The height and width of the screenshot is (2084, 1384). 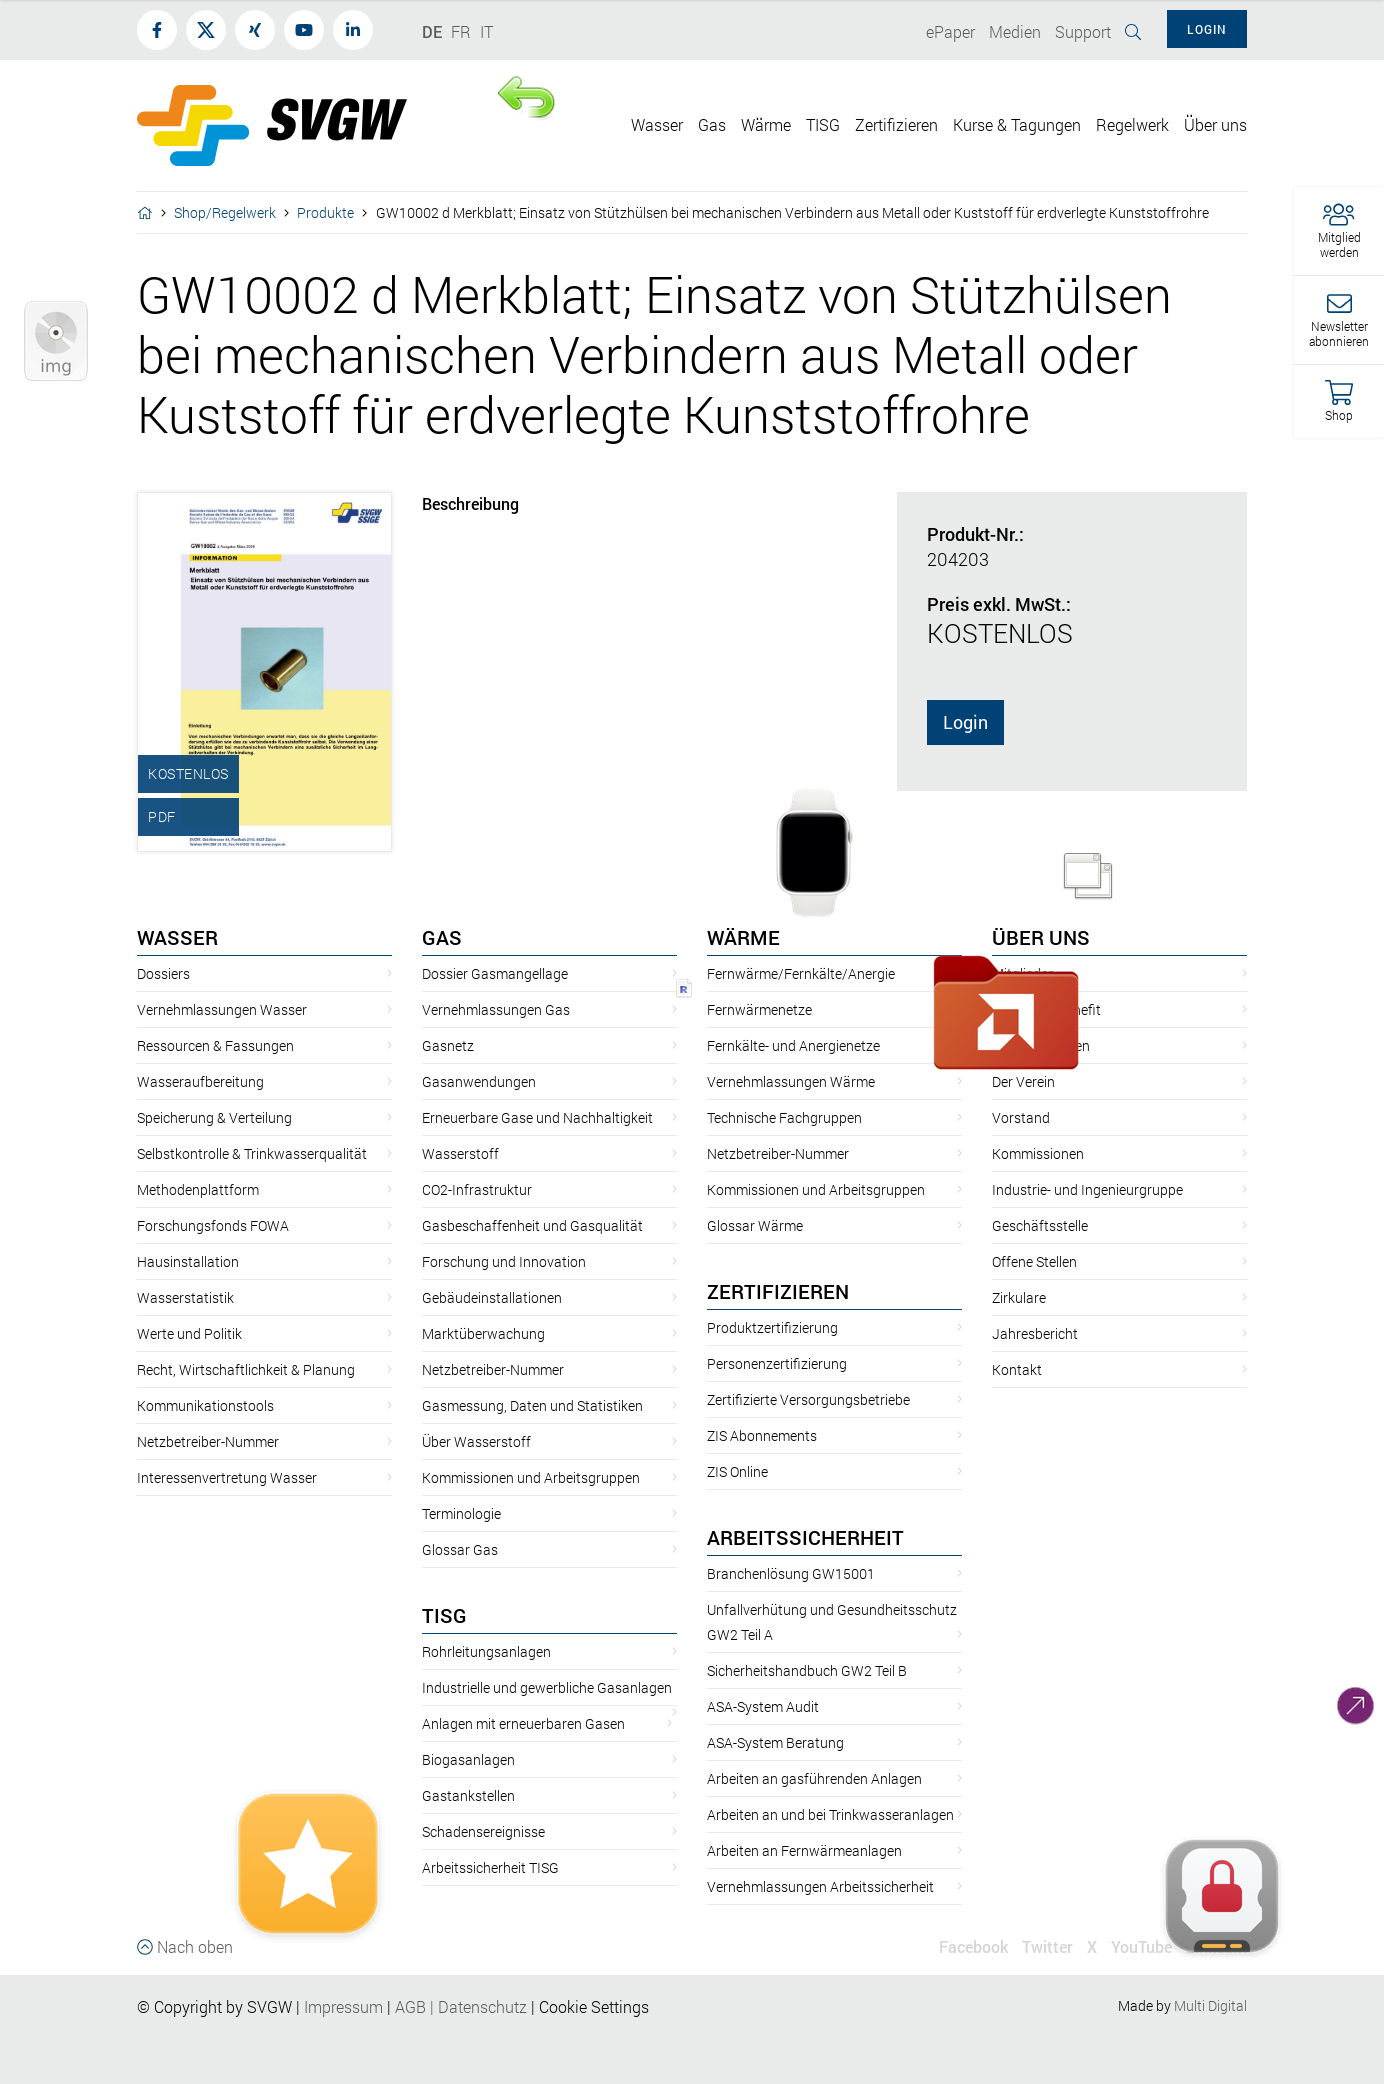 I want to click on folder containing AMD-related files or drivers, so click(x=1005, y=1016).